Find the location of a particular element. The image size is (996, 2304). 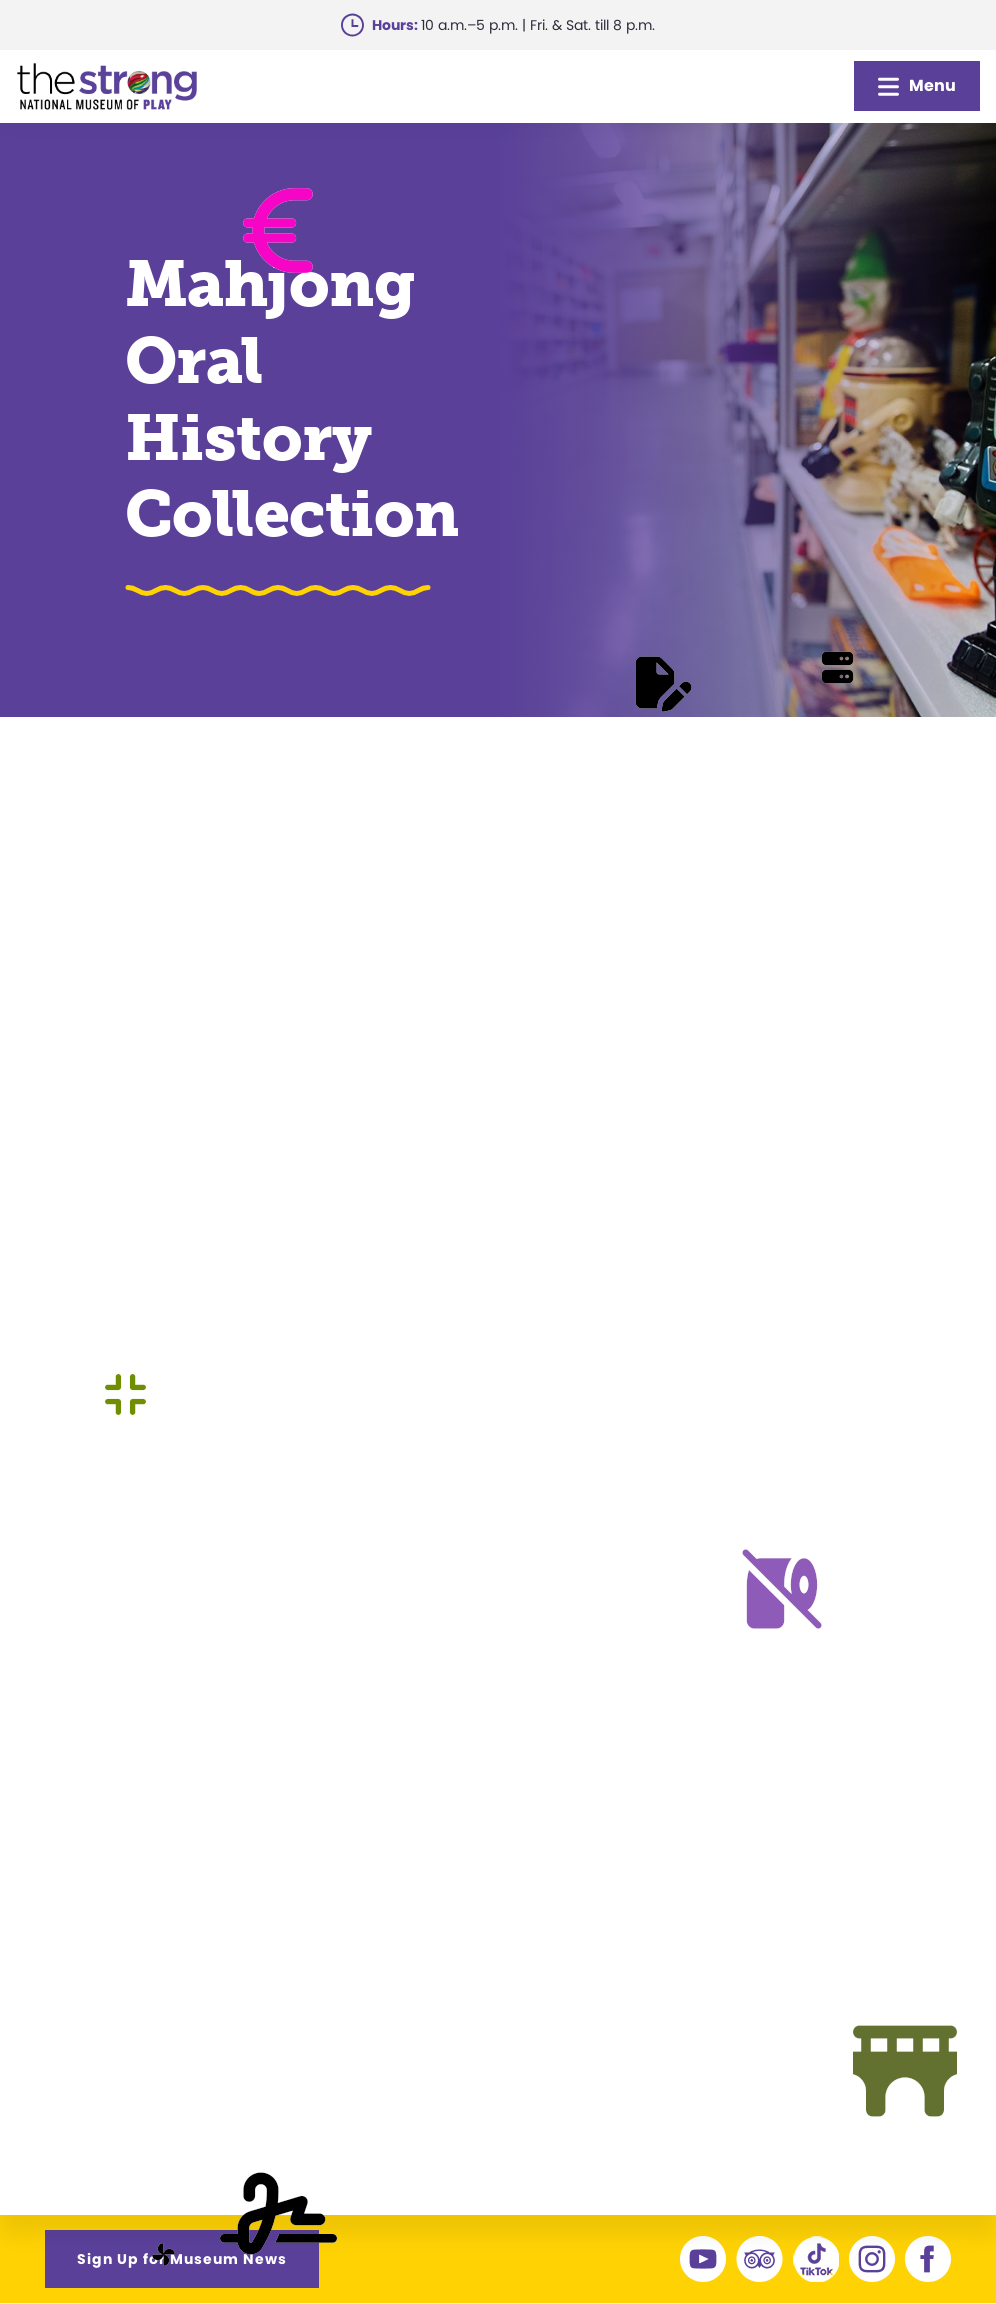

indicates toilet paper is out of stock or unavailable is located at coordinates (782, 1589).